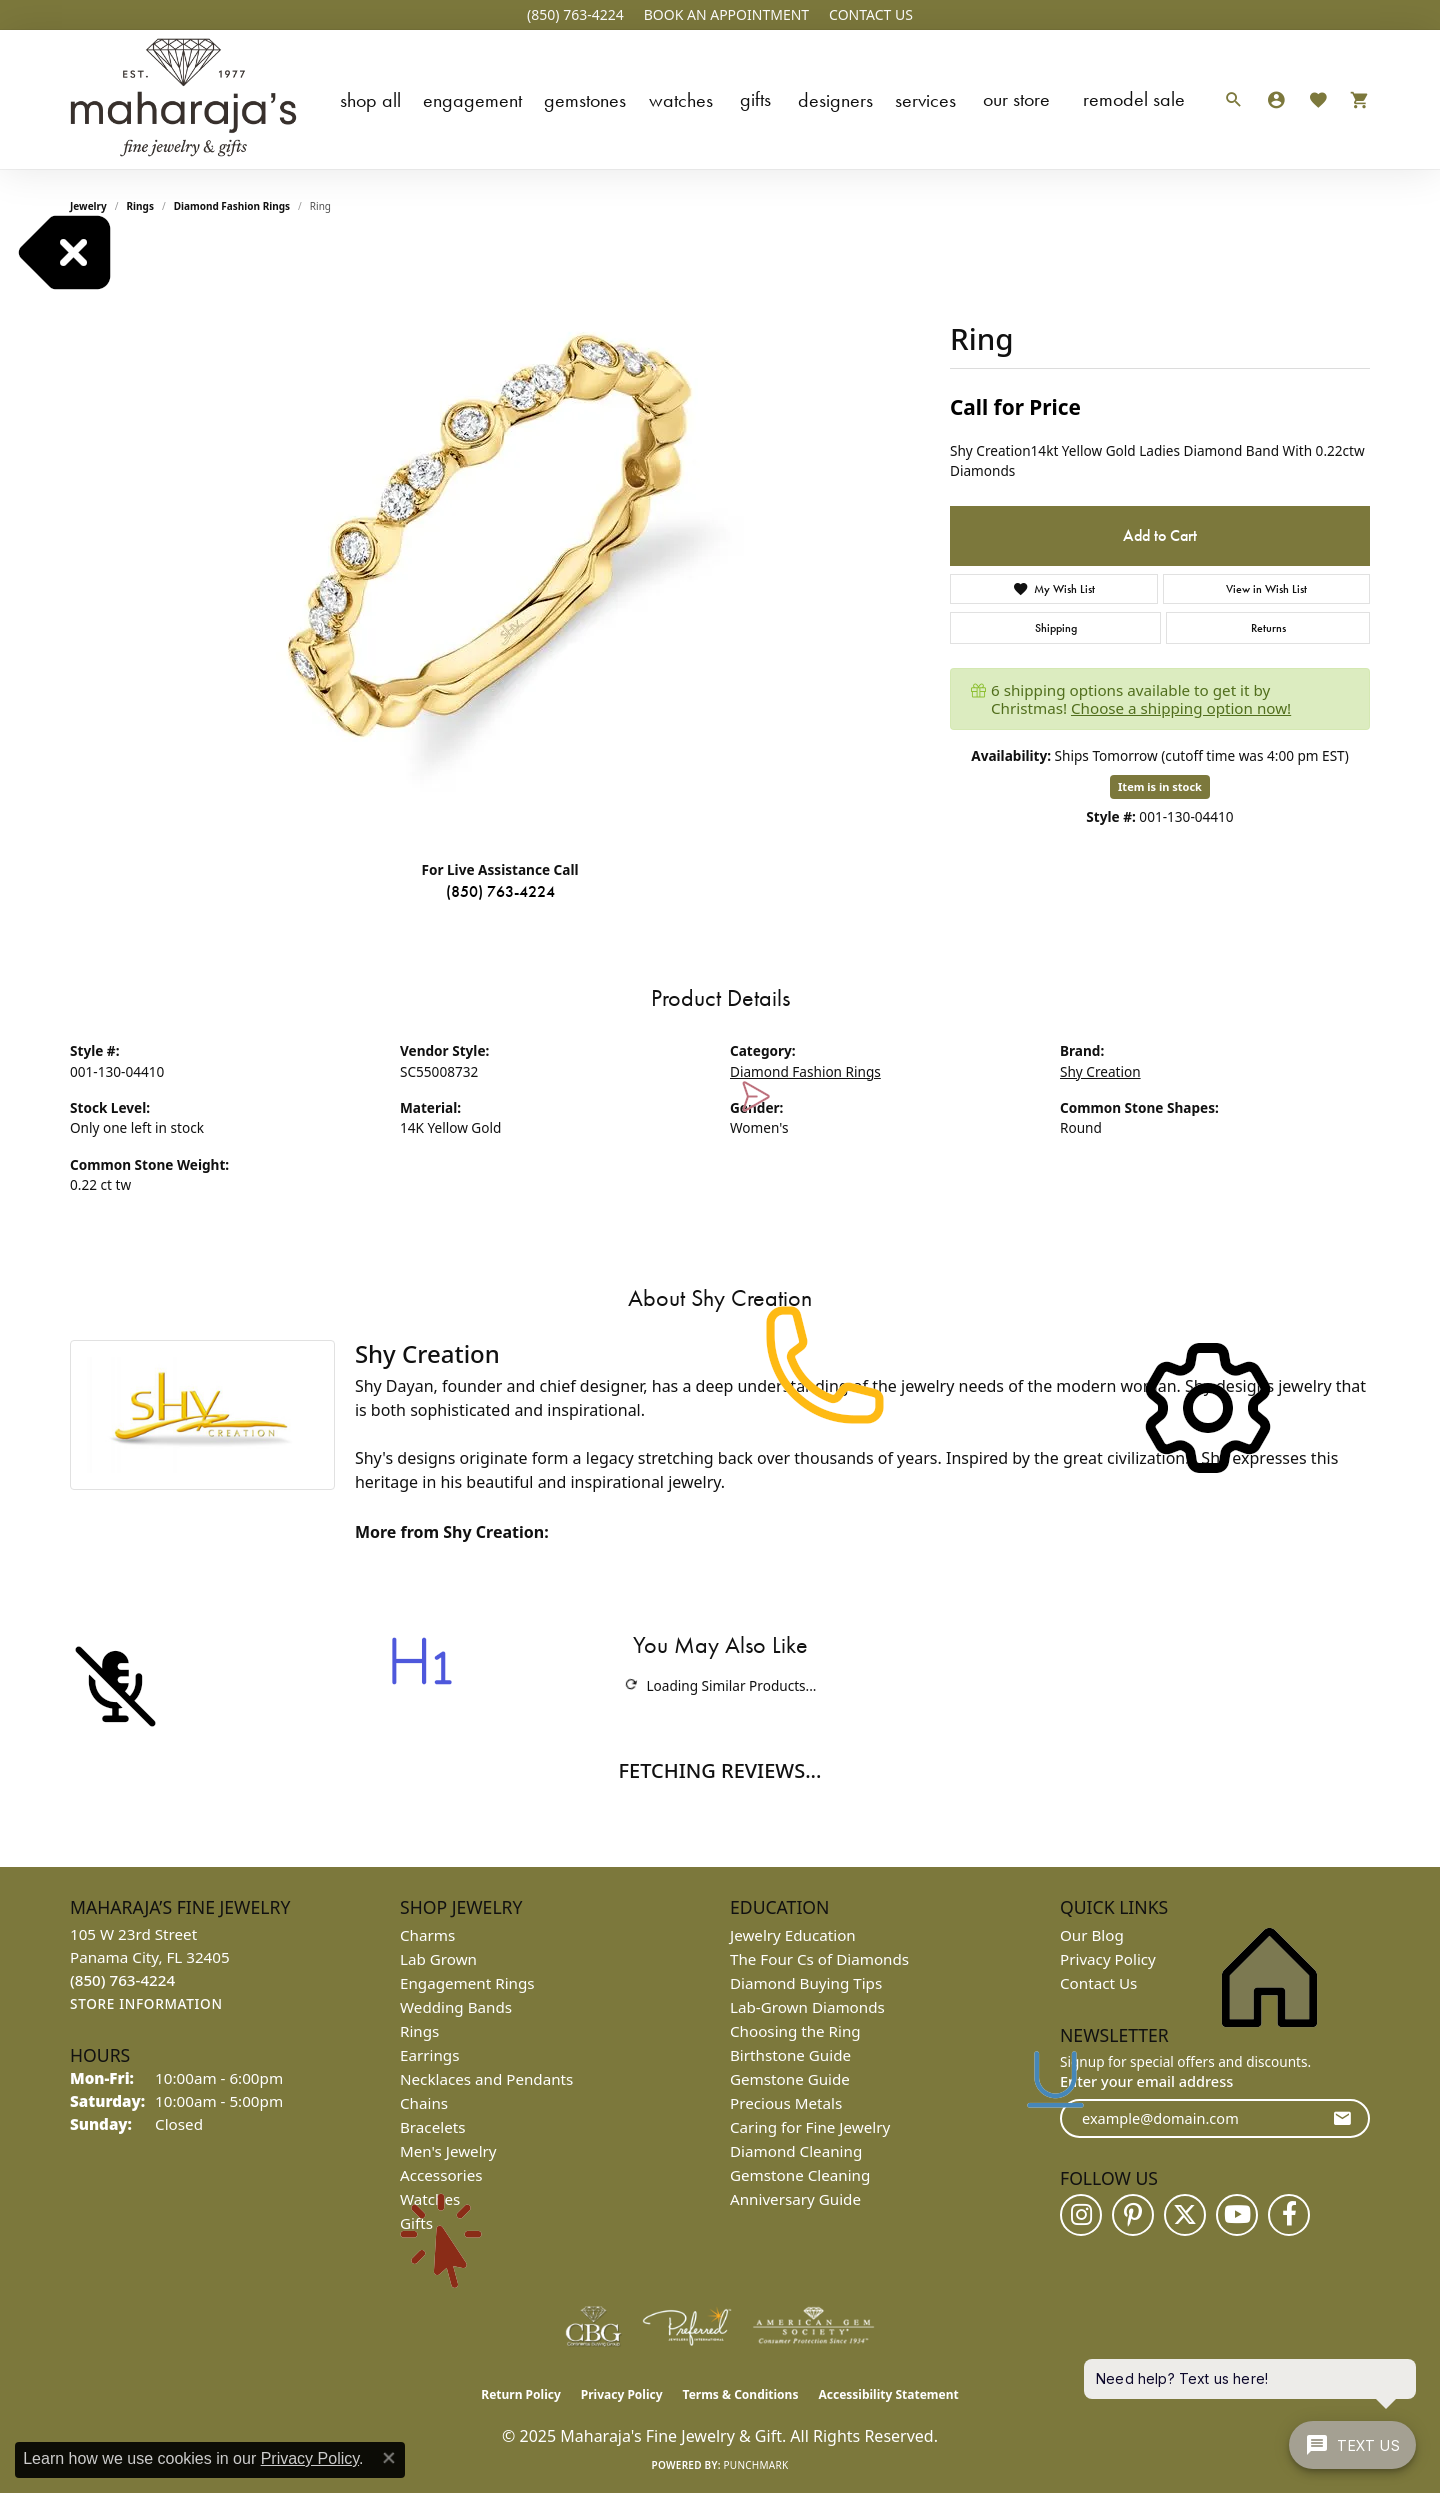 The width and height of the screenshot is (1440, 2493). What do you see at coordinates (825, 1365) in the screenshot?
I see `make a phone call` at bounding box center [825, 1365].